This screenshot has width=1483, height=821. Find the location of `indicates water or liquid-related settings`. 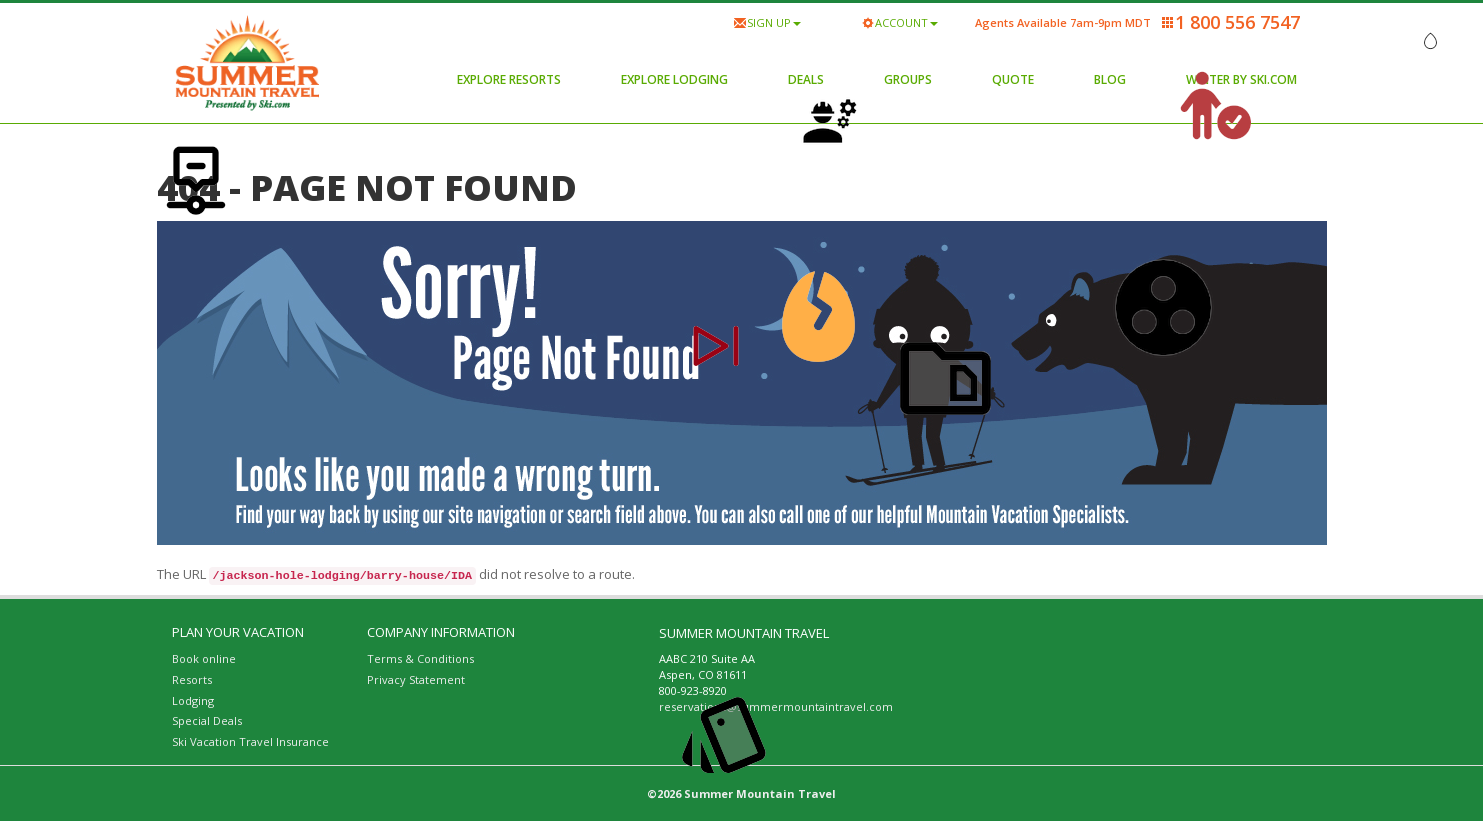

indicates water or liquid-related settings is located at coordinates (1430, 41).